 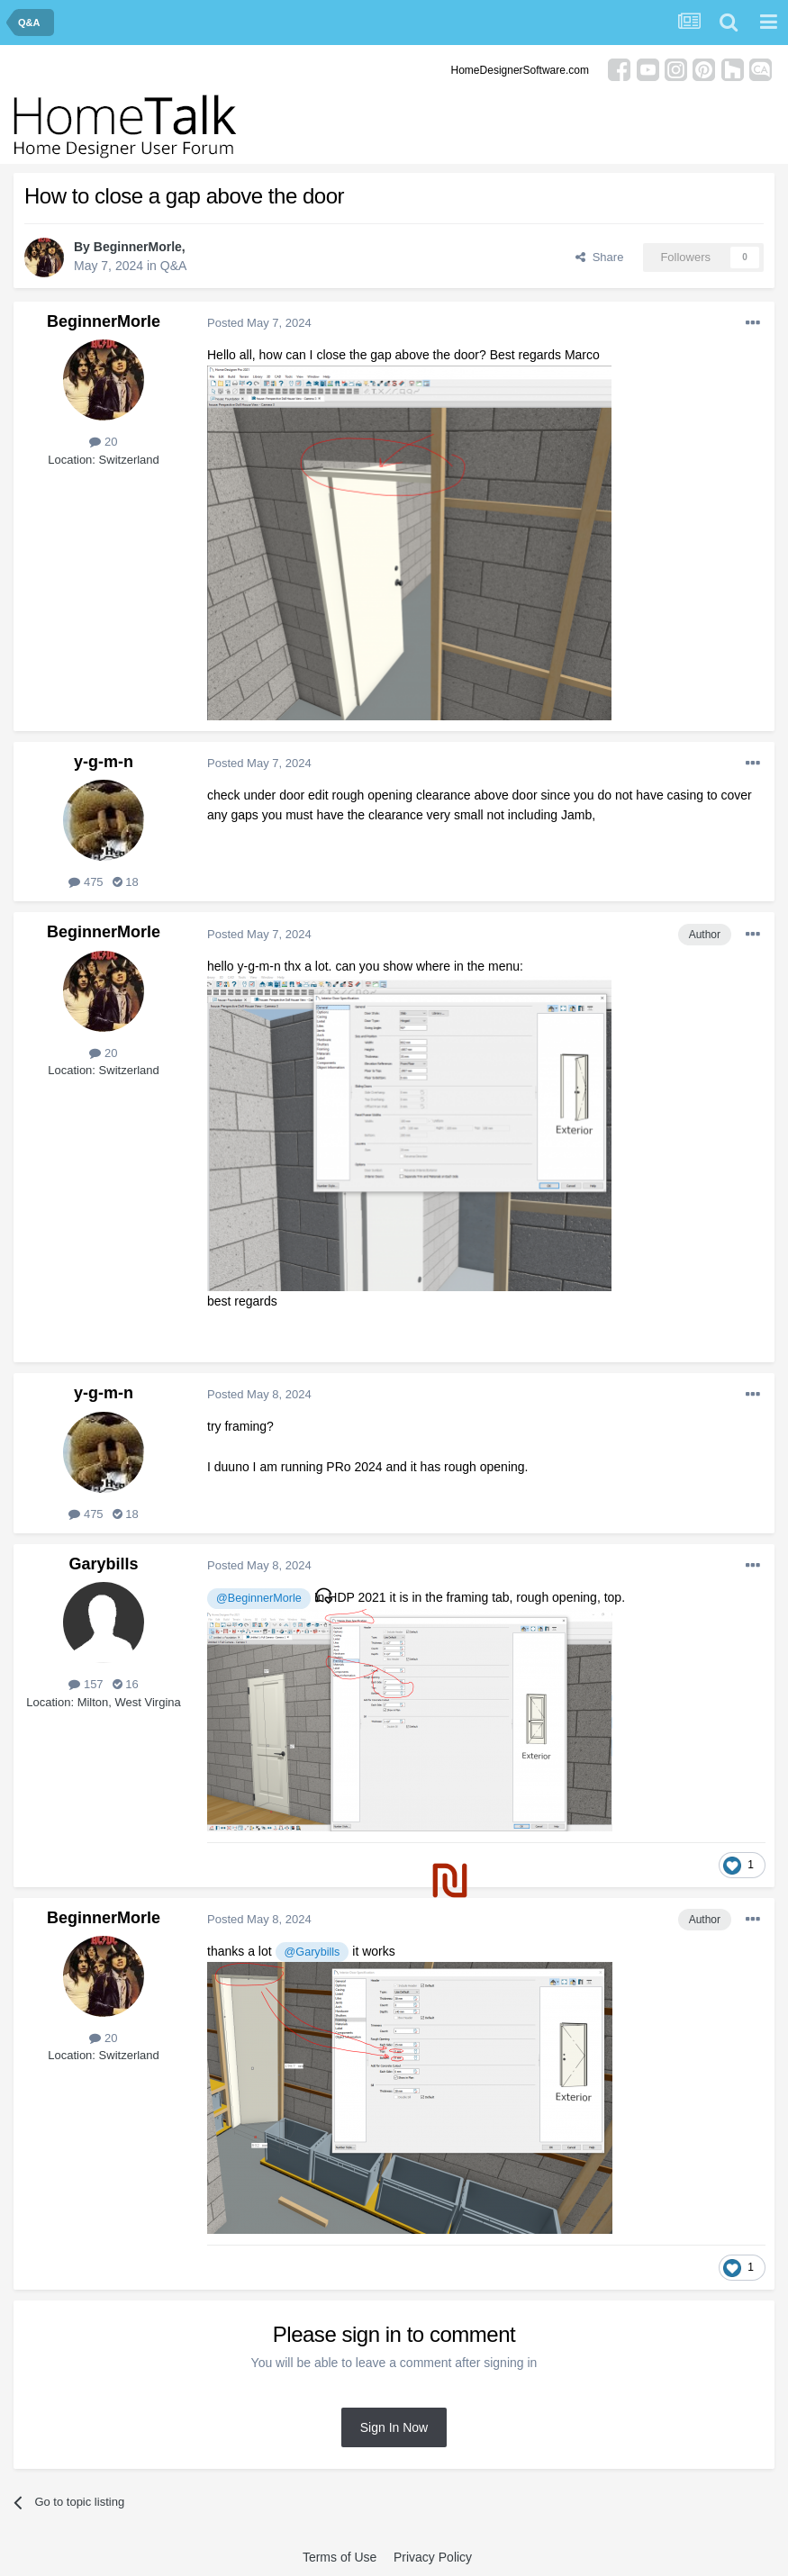 I want to click on view prices in Israeli shekels, so click(x=449, y=1880).